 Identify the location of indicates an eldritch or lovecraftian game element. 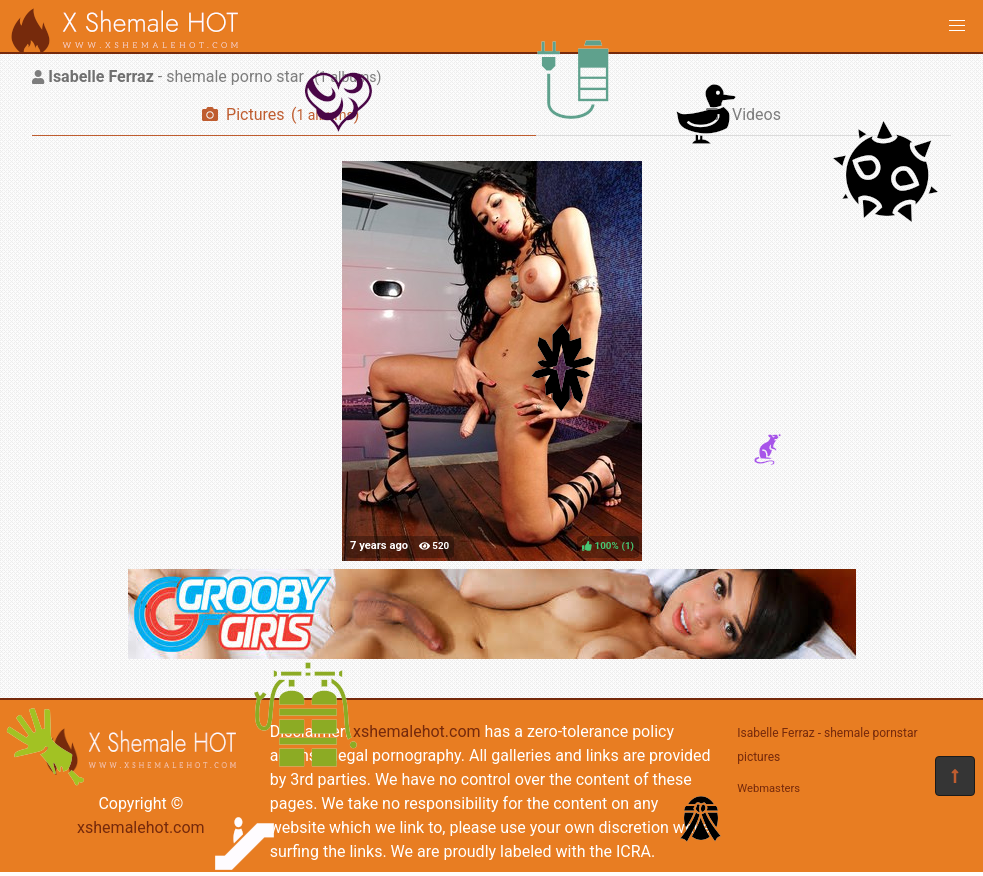
(338, 100).